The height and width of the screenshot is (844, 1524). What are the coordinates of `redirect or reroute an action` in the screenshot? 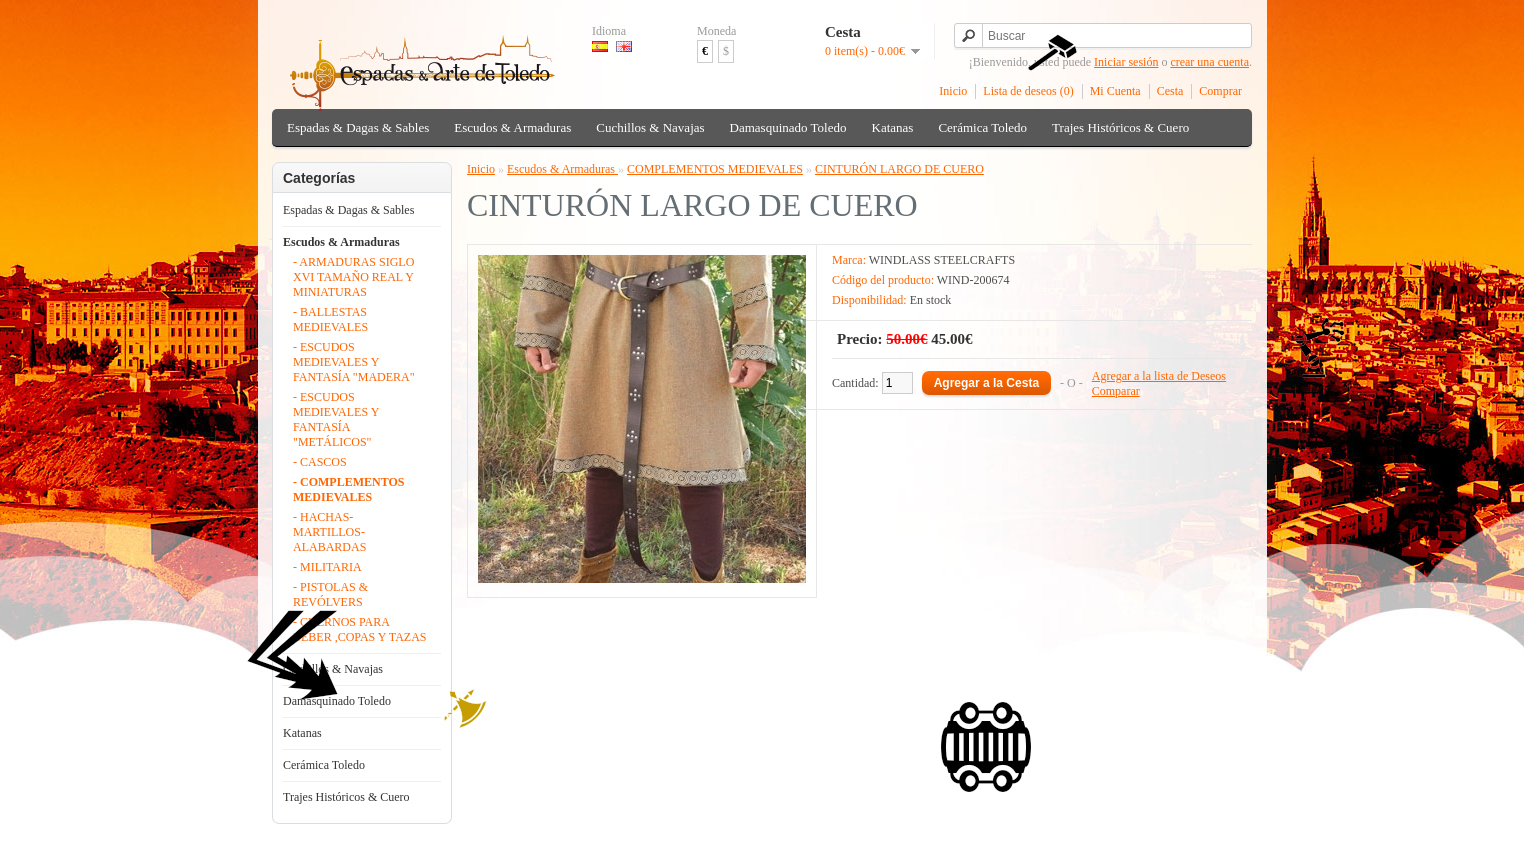 It's located at (292, 655).